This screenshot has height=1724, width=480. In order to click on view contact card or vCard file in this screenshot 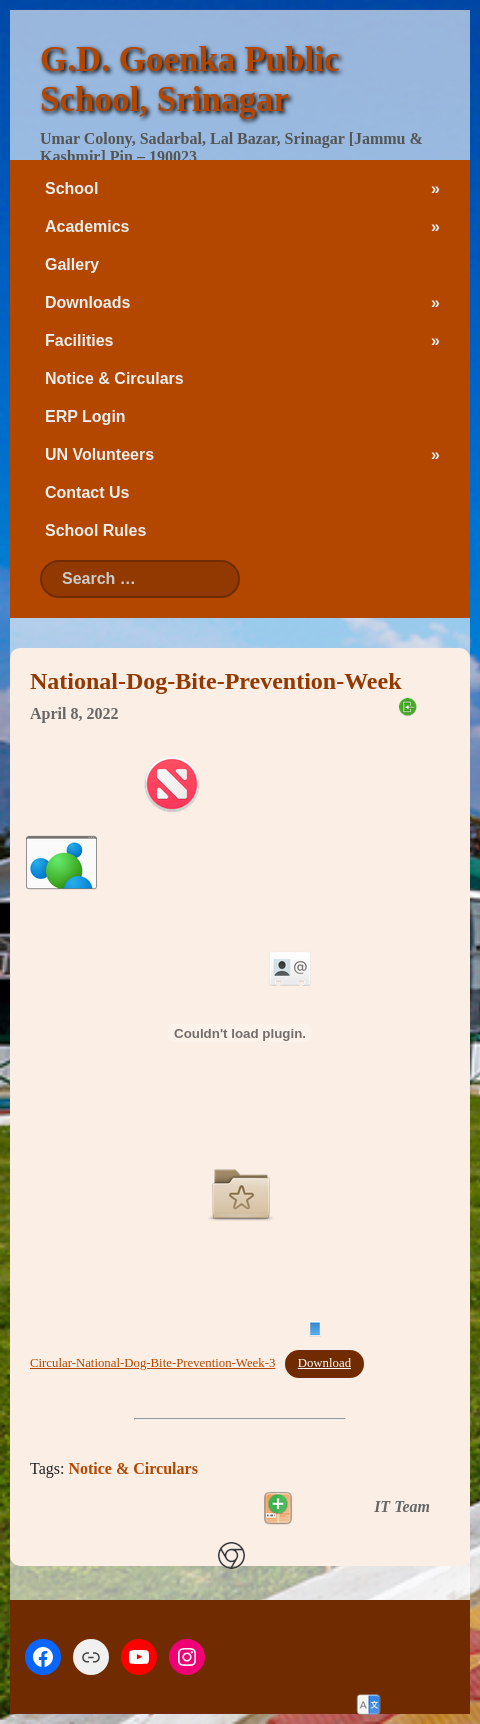, I will do `click(290, 969)`.